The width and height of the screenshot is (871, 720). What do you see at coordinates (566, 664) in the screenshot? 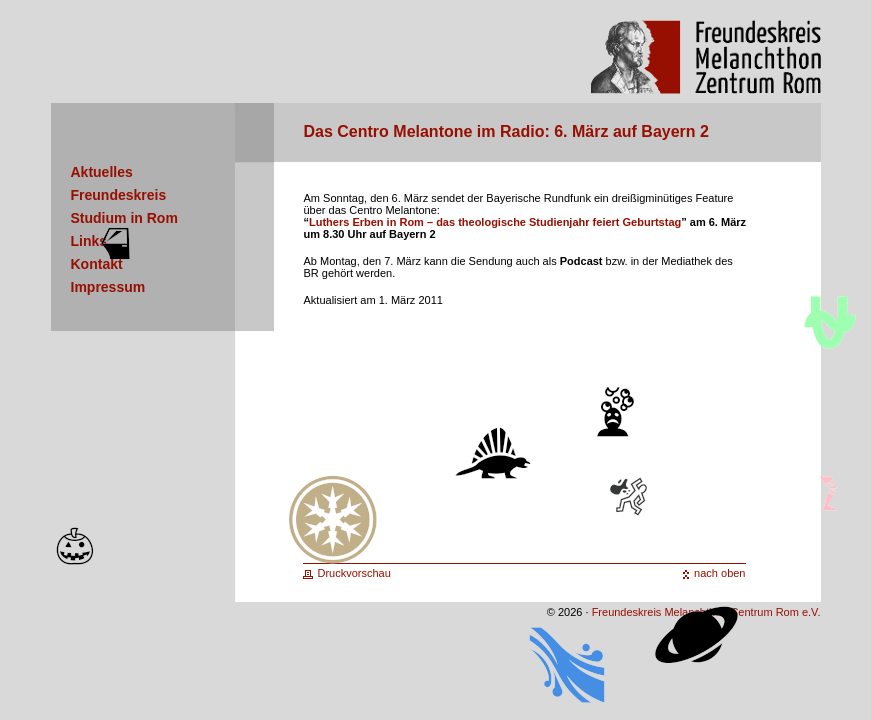
I see `indicates water or stream-related content` at bounding box center [566, 664].